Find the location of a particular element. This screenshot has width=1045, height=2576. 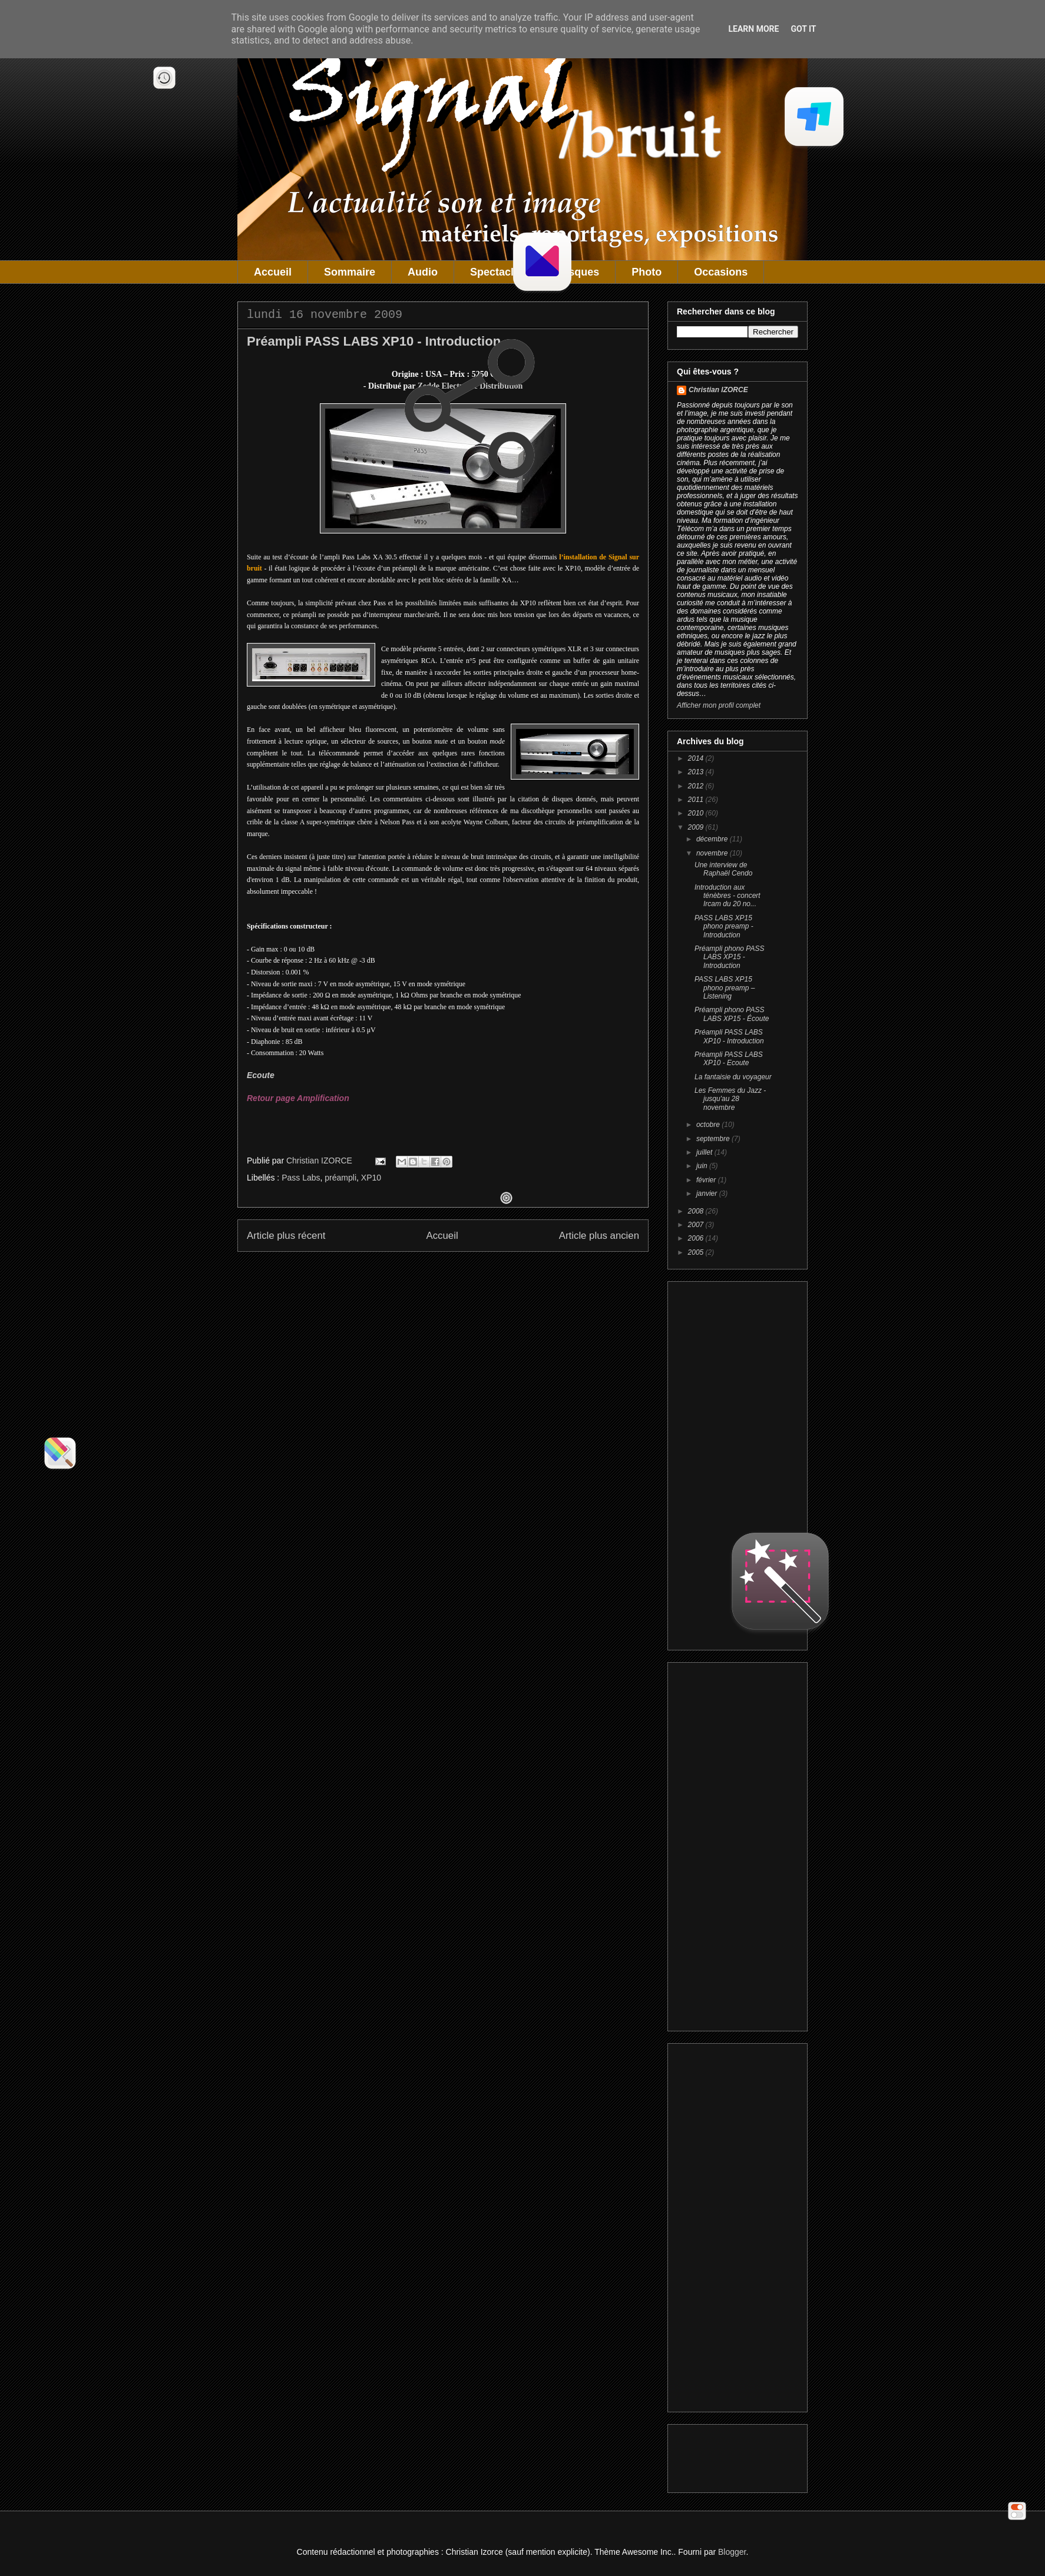

open todesk remote desktop application is located at coordinates (814, 117).